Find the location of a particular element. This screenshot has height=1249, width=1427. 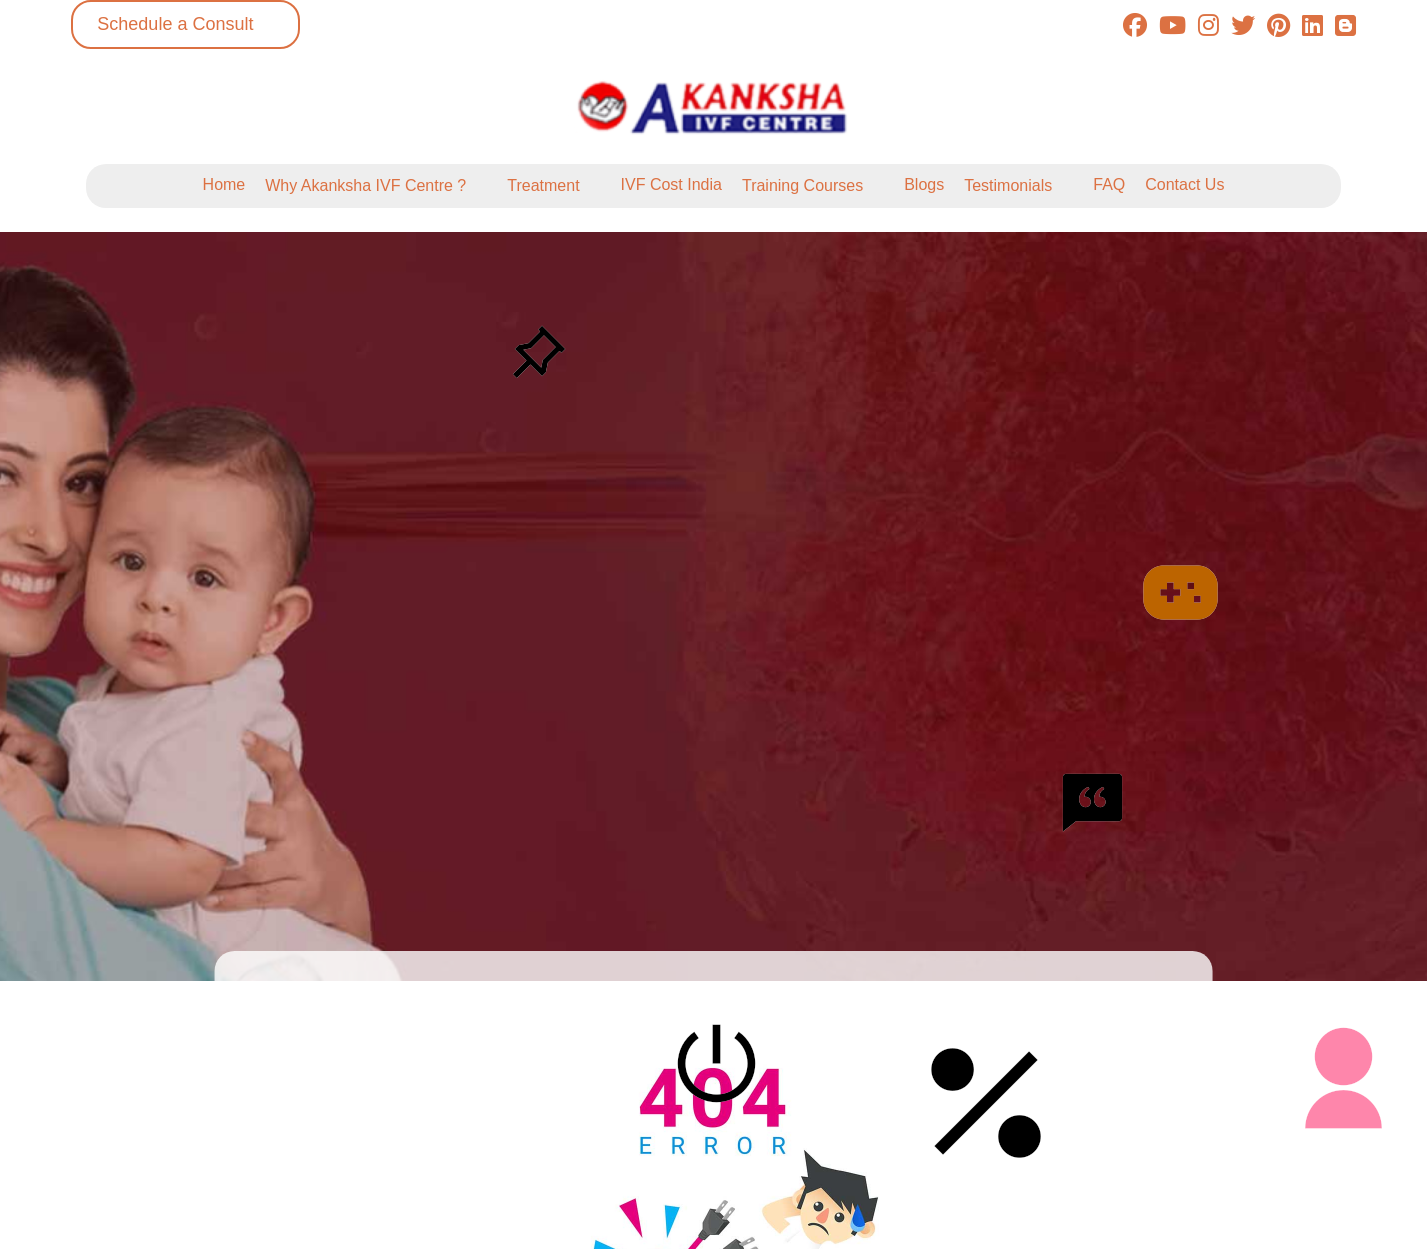

view your profile is located at coordinates (1343, 1080).